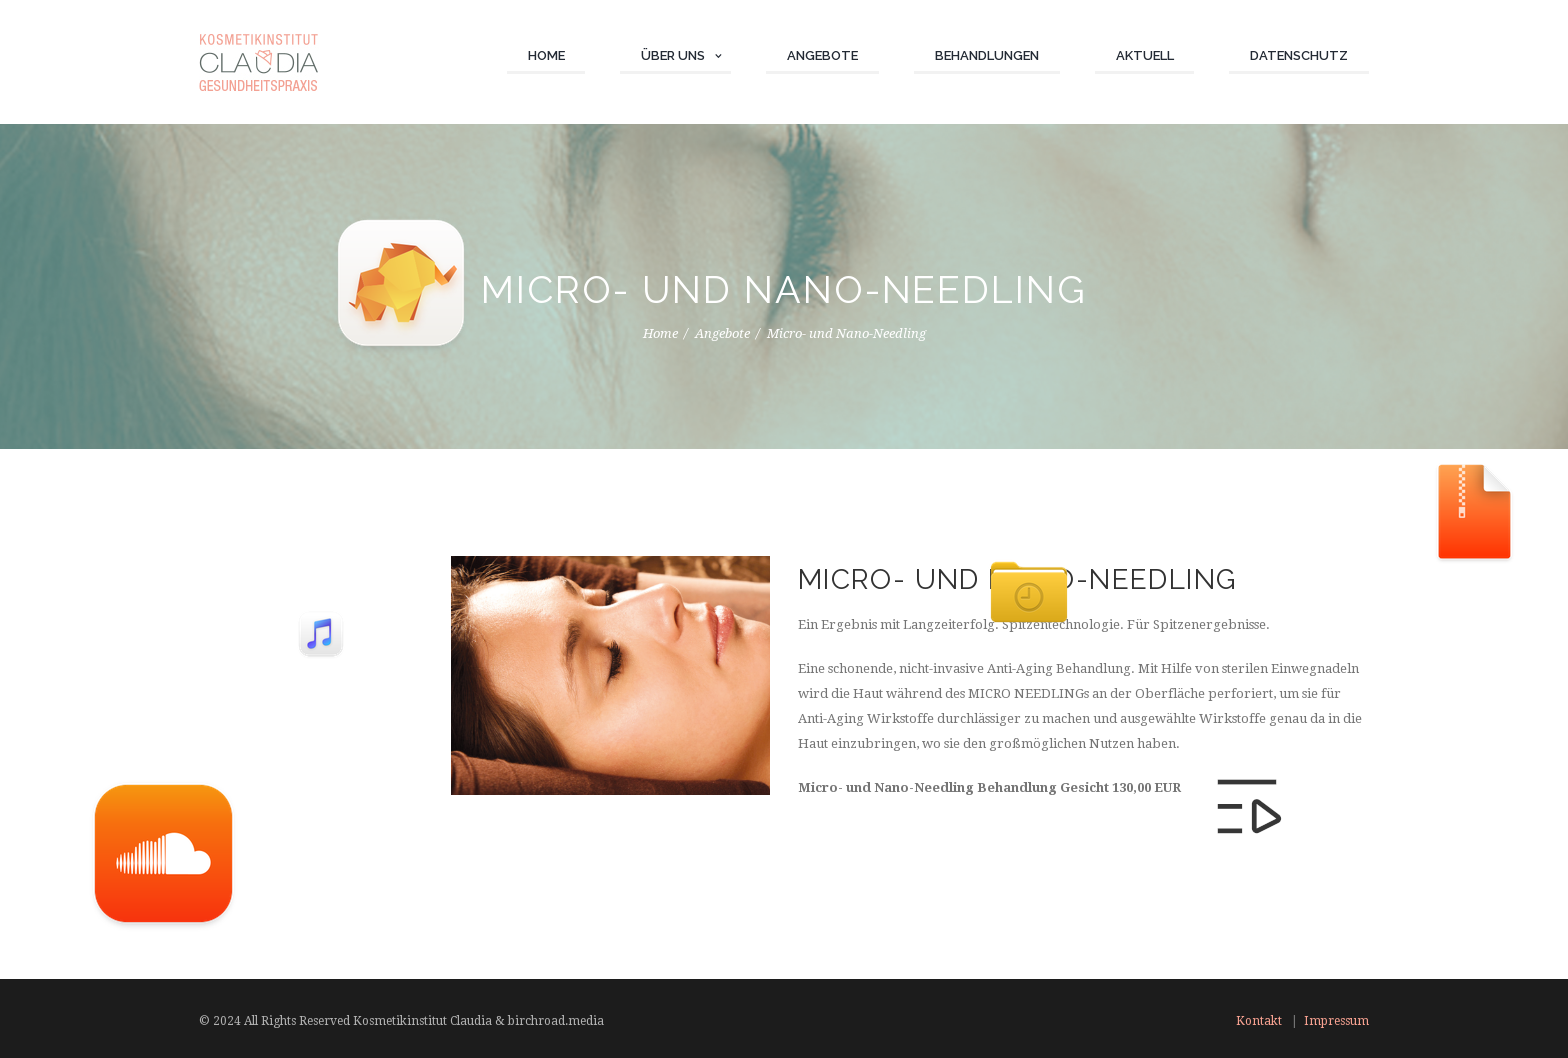  Describe the element at coordinates (1474, 513) in the screenshot. I see `a compressed tzo archive file` at that location.